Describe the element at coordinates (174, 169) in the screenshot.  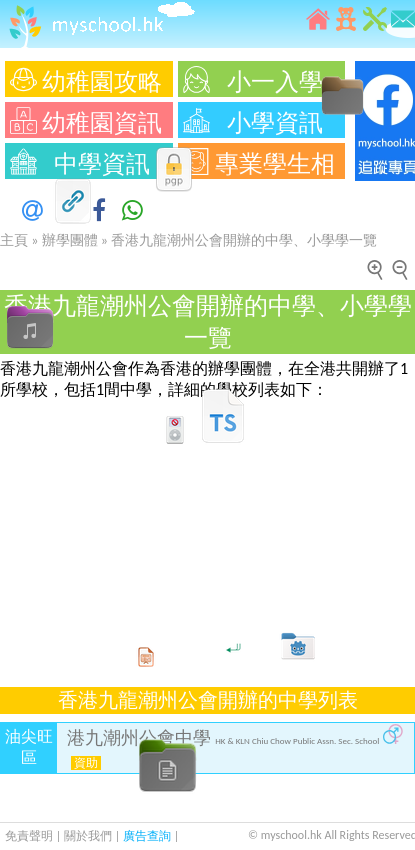
I see `indicates a PGP-encrypted file` at that location.